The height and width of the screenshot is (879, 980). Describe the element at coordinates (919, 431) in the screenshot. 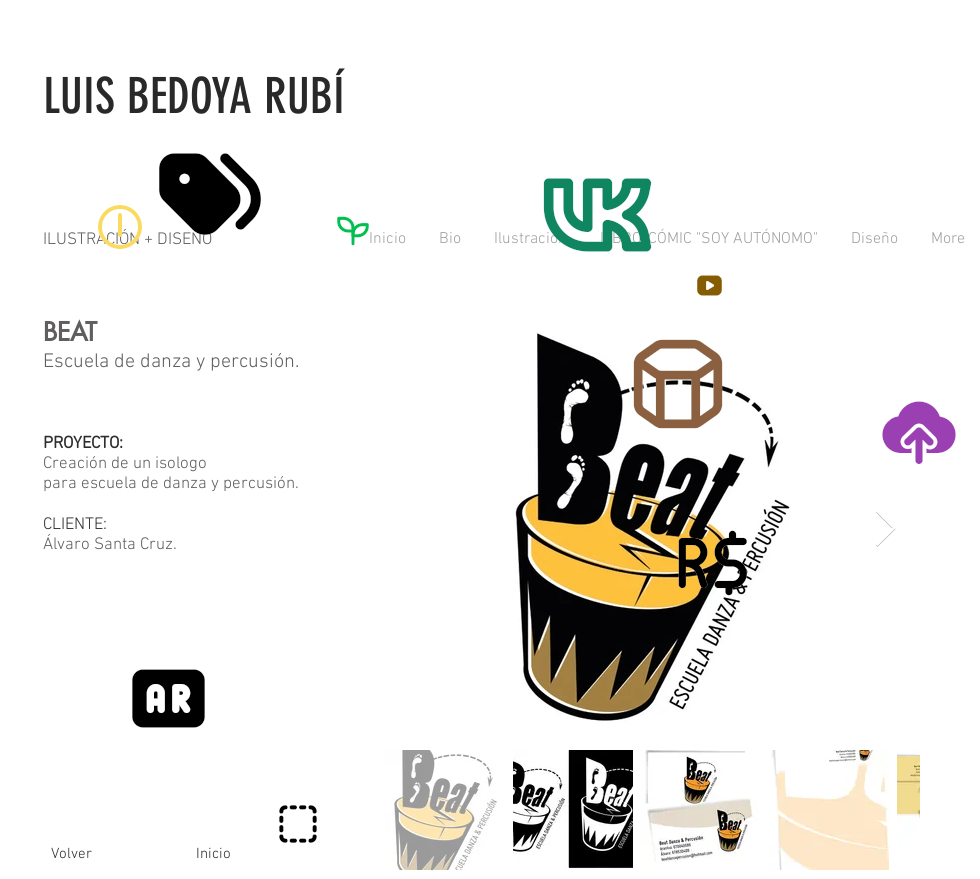

I see `upload a file to cloud storage` at that location.